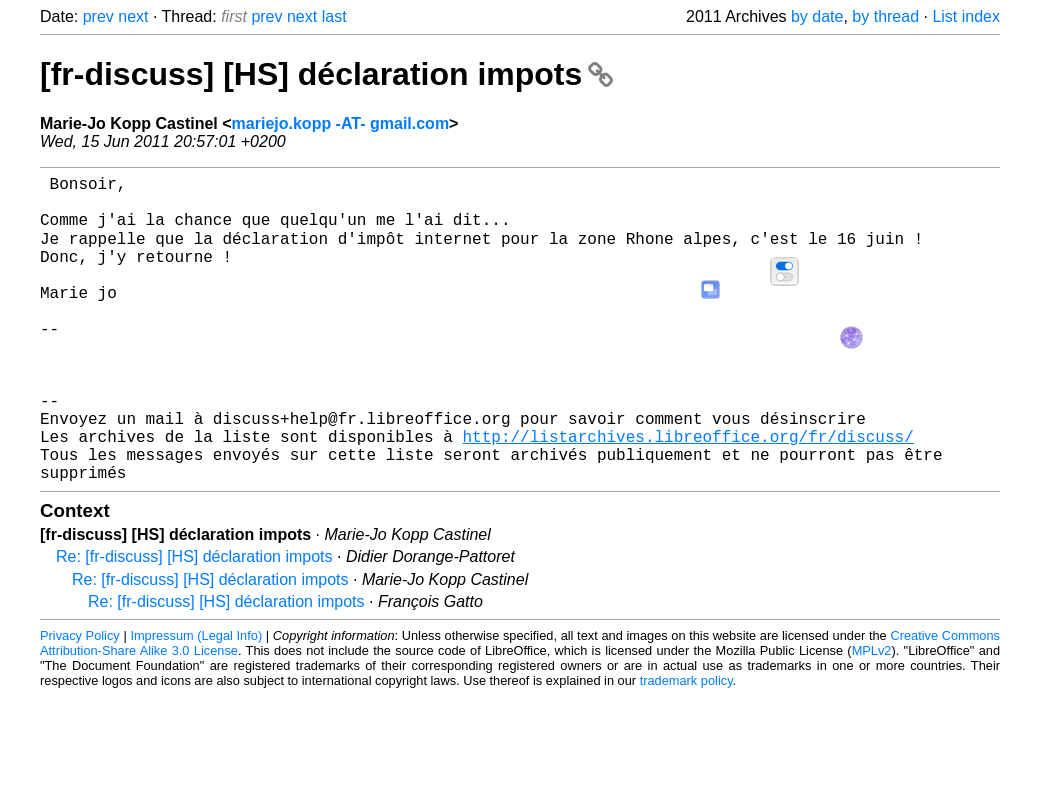 The height and width of the screenshot is (800, 1040). Describe the element at coordinates (710, 289) in the screenshot. I see `open startup applications settings` at that location.